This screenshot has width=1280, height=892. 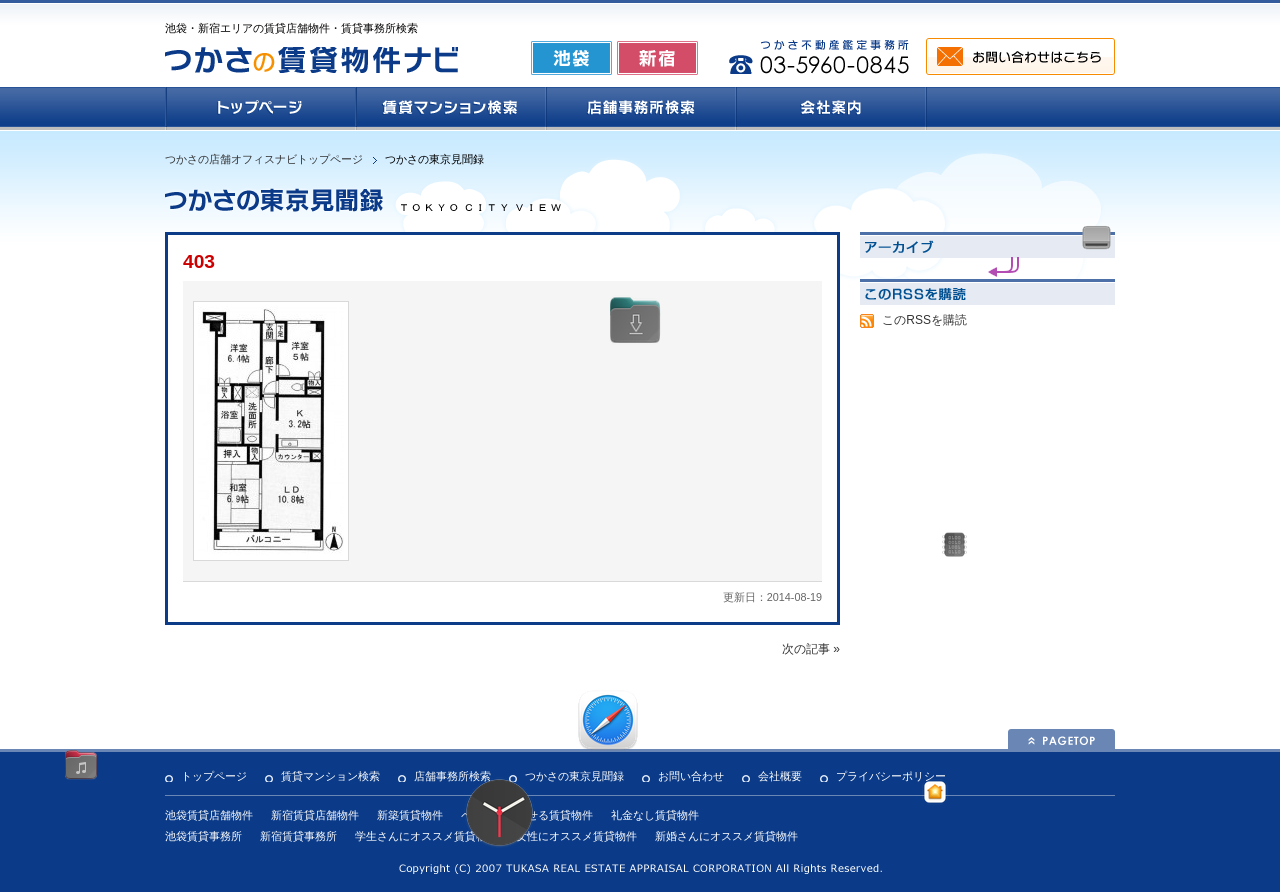 What do you see at coordinates (1096, 237) in the screenshot?
I see `access removable storage device` at bounding box center [1096, 237].